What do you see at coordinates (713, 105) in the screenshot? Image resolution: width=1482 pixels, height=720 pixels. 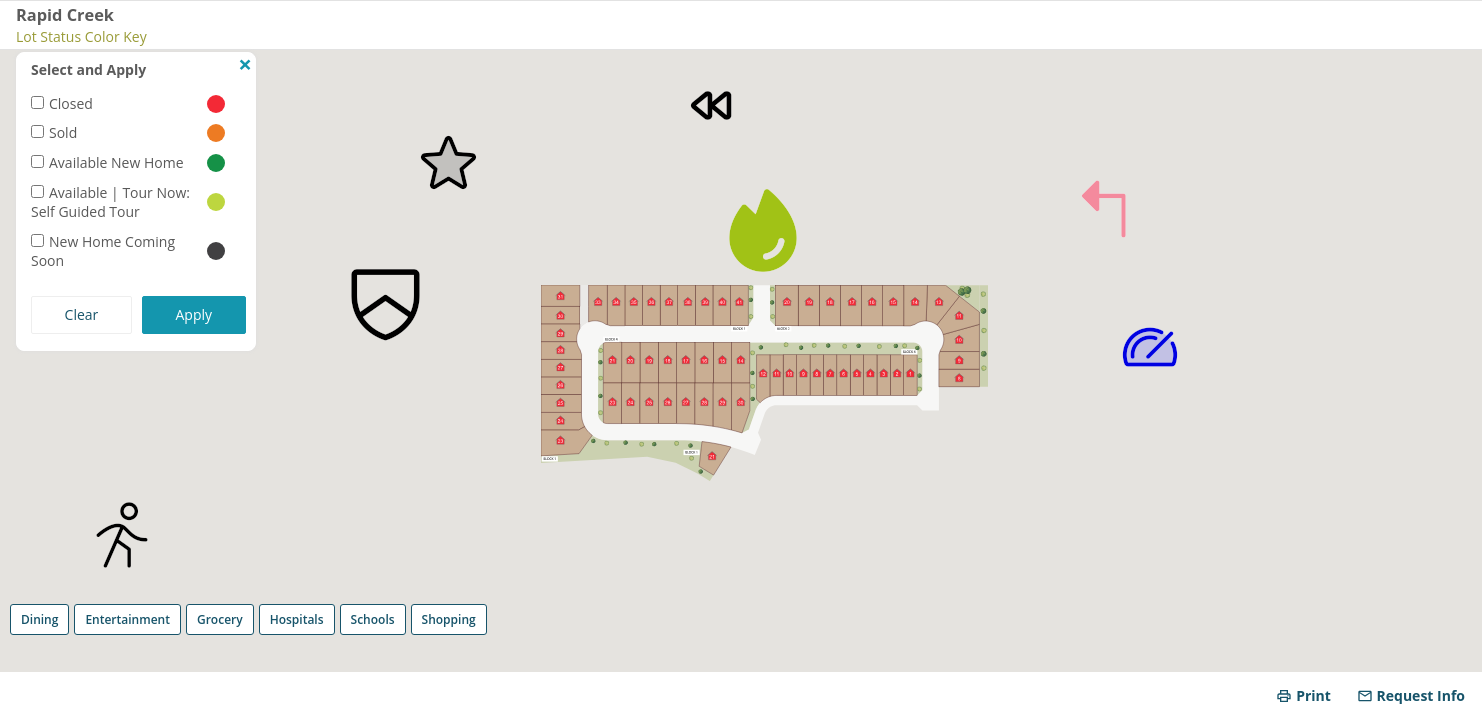 I see `rewind or skip backward in media playback` at bounding box center [713, 105].